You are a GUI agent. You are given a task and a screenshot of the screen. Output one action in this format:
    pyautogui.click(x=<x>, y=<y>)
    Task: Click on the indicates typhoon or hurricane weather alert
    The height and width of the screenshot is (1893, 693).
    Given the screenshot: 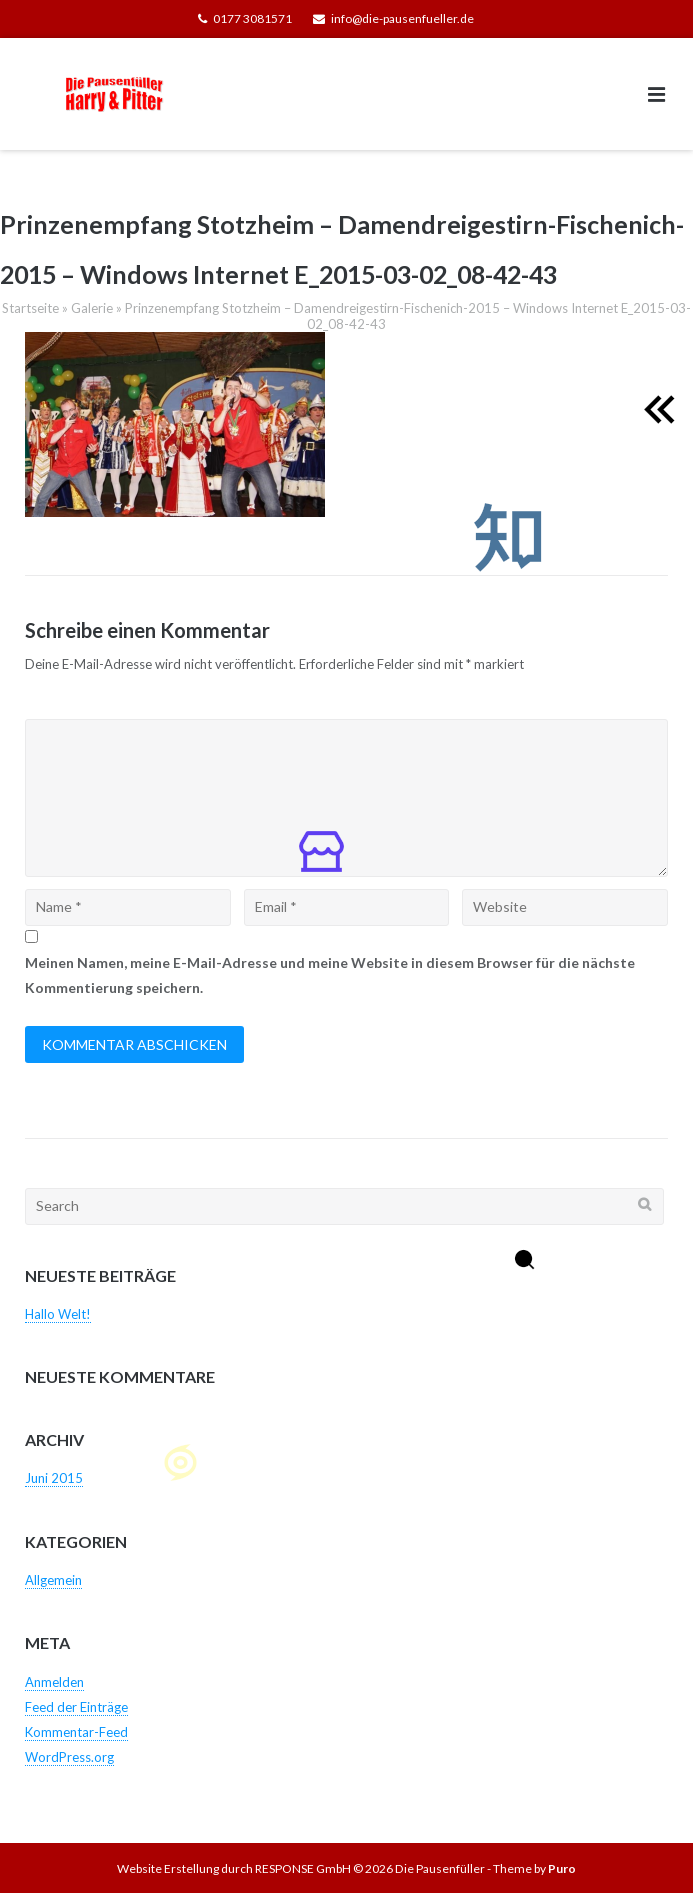 What is the action you would take?
    pyautogui.click(x=180, y=1462)
    